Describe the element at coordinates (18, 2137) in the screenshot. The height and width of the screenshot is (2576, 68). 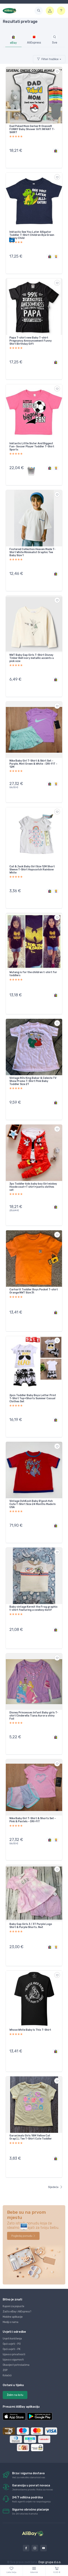
I see `eject removable media or disc` at that location.